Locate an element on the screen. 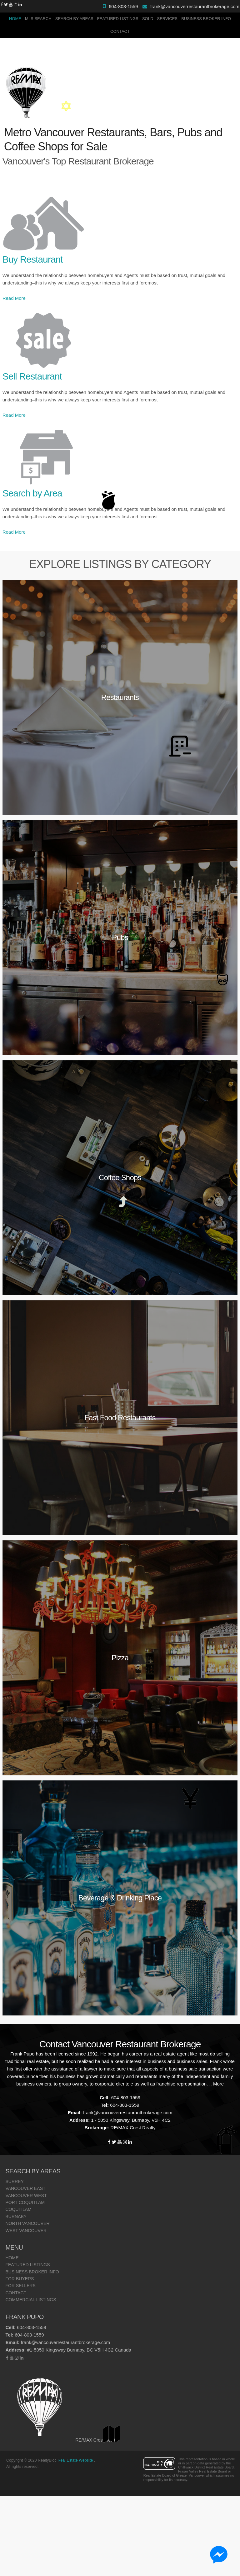 Image resolution: width=240 pixels, height=2576 pixels. select a rose or flower emoji is located at coordinates (108, 500).